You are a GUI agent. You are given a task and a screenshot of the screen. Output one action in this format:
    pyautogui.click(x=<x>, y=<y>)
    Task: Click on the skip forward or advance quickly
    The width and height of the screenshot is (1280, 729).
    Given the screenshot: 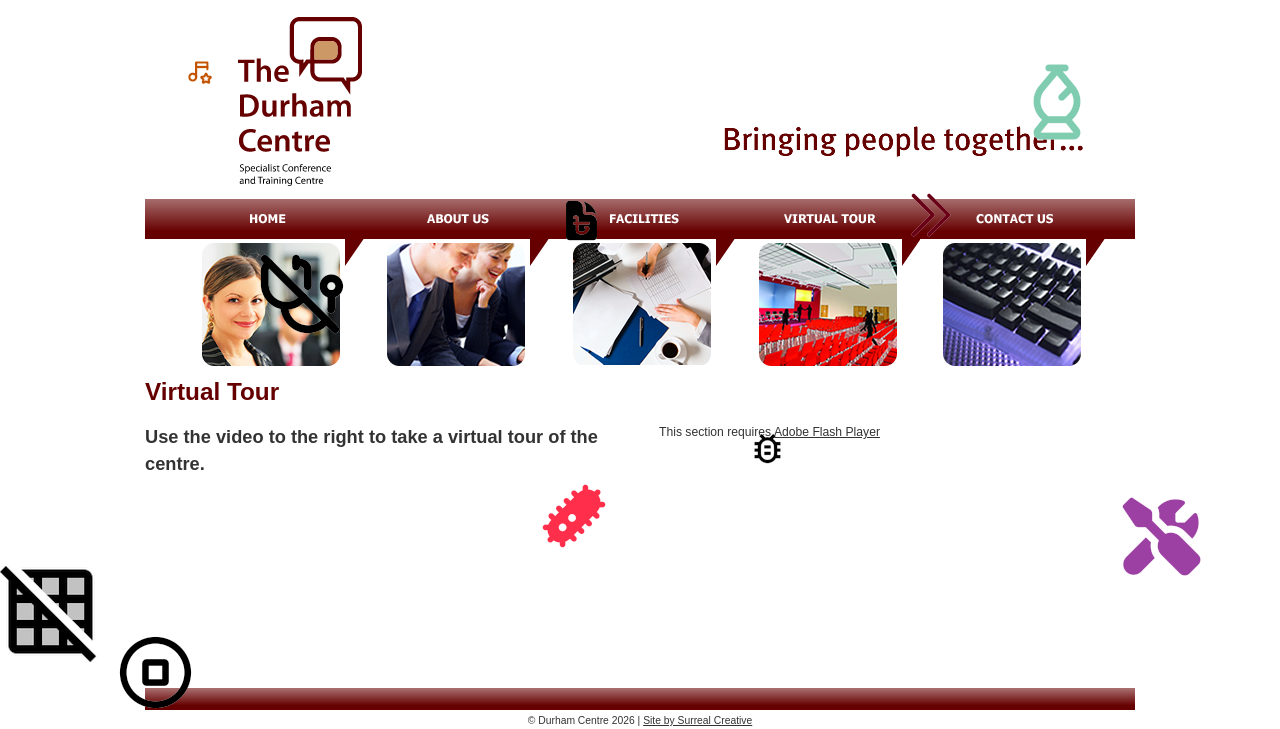 What is the action you would take?
    pyautogui.click(x=931, y=215)
    